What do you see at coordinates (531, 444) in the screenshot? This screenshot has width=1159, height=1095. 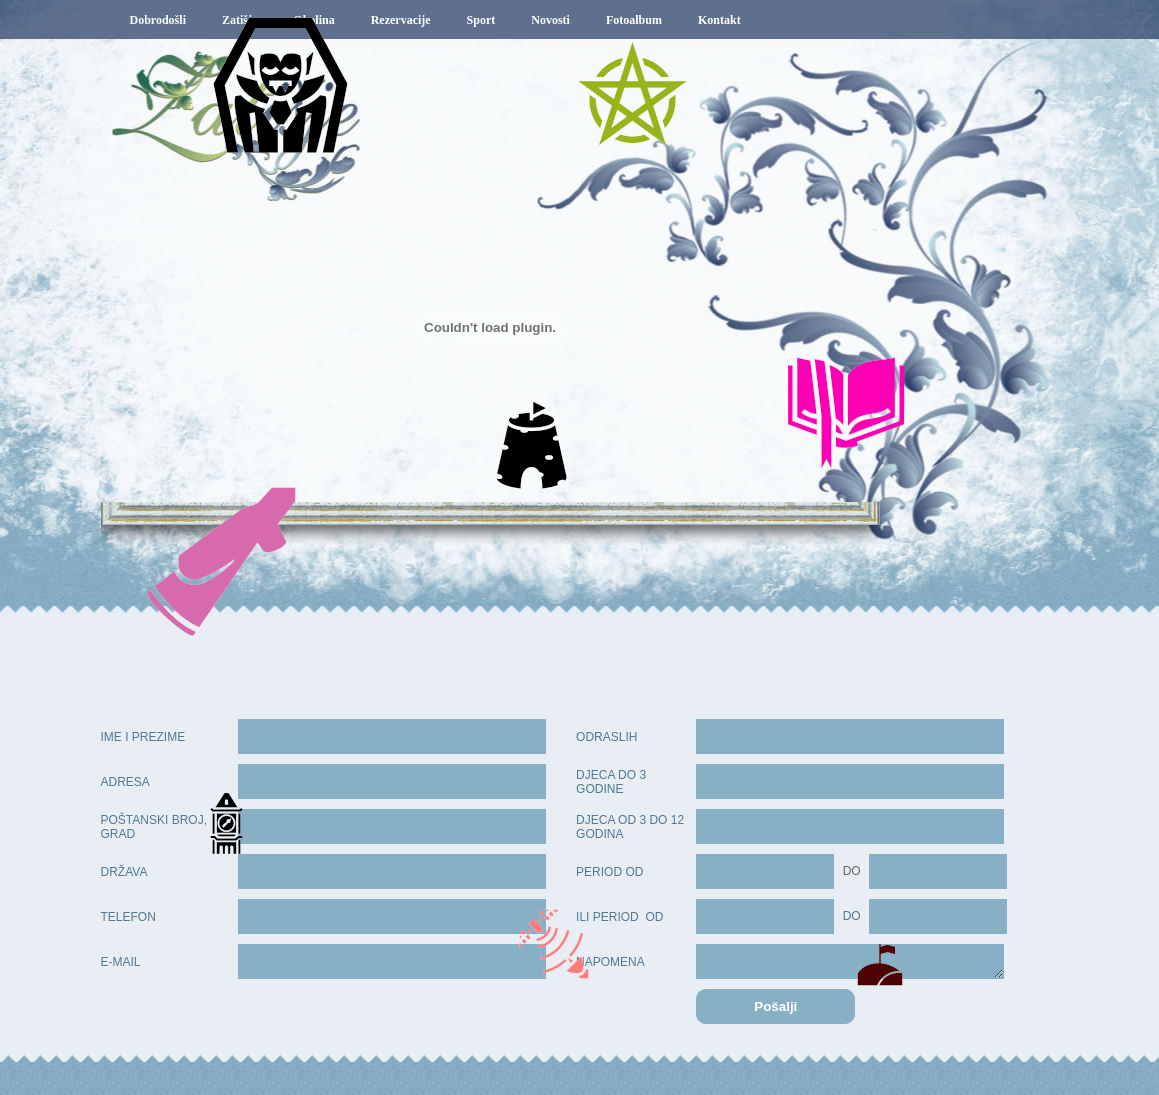 I see `access beach or sandbox game mode` at bounding box center [531, 444].